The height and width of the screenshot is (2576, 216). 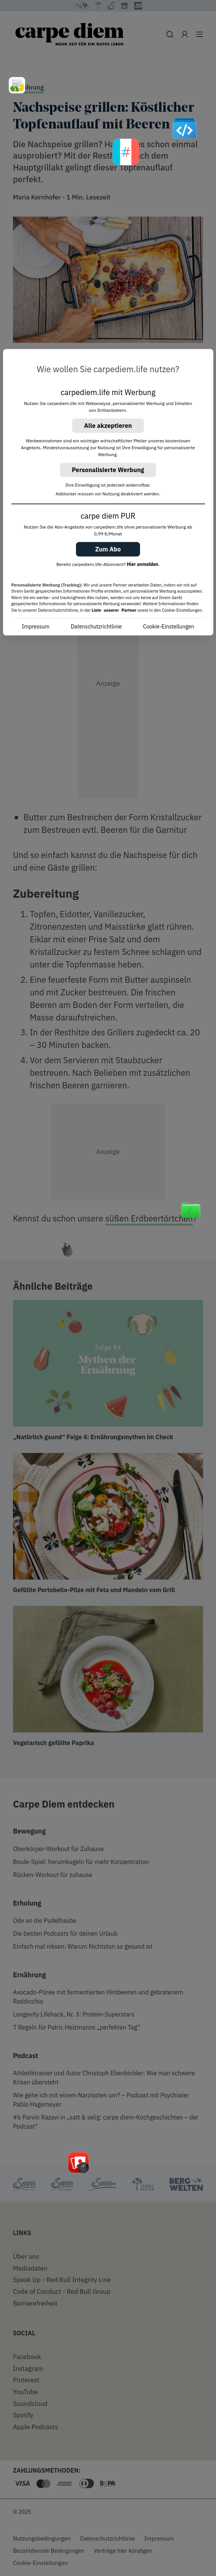 I want to click on open gnucash personal finance application, so click(x=17, y=85).